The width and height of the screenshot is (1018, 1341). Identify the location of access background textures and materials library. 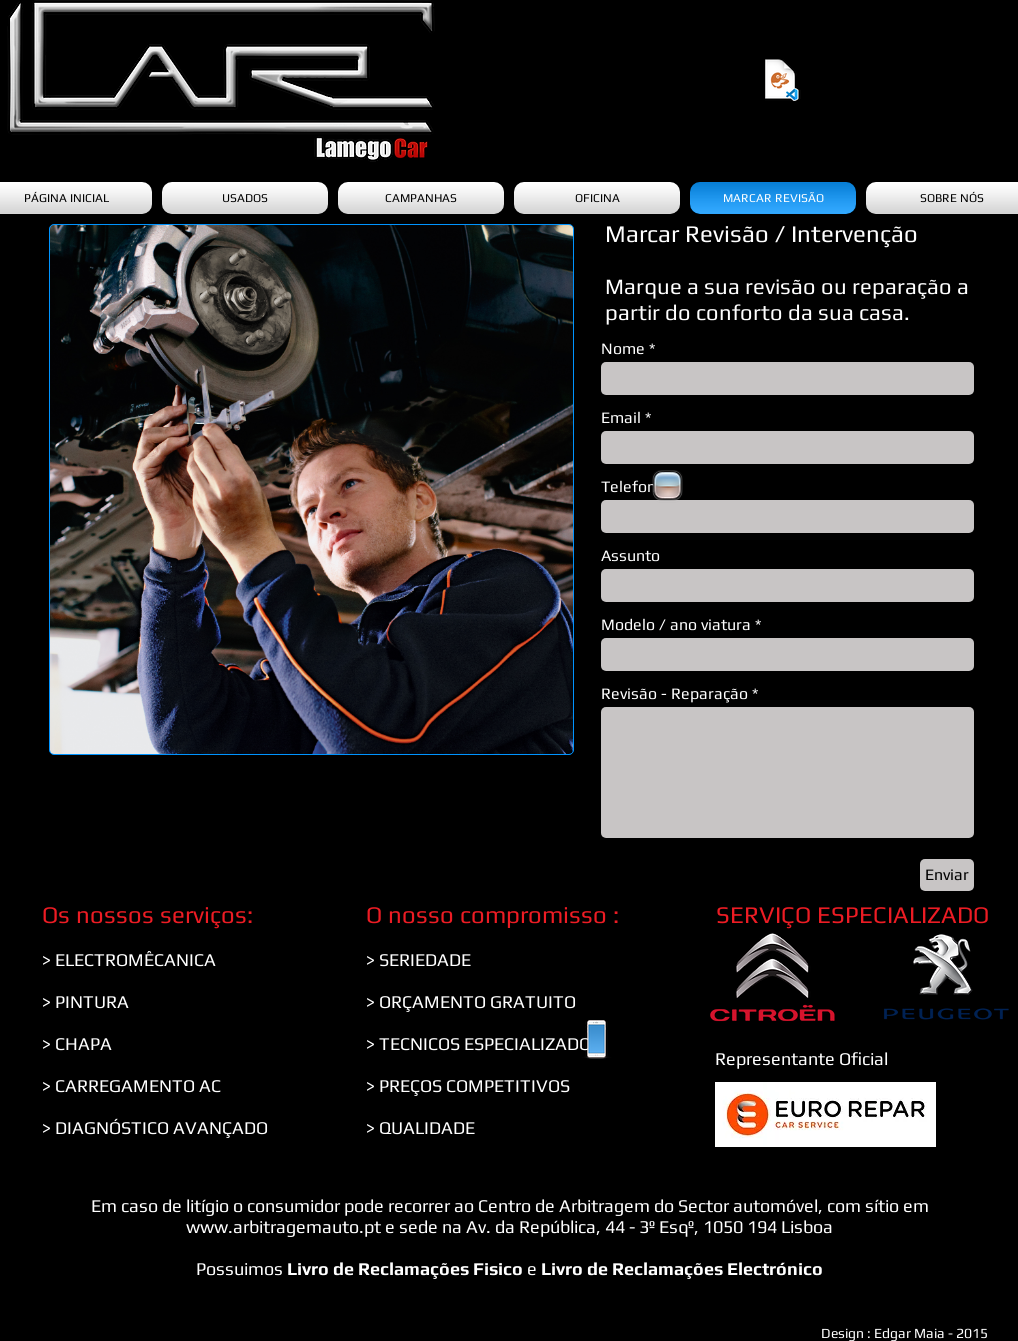
(667, 487).